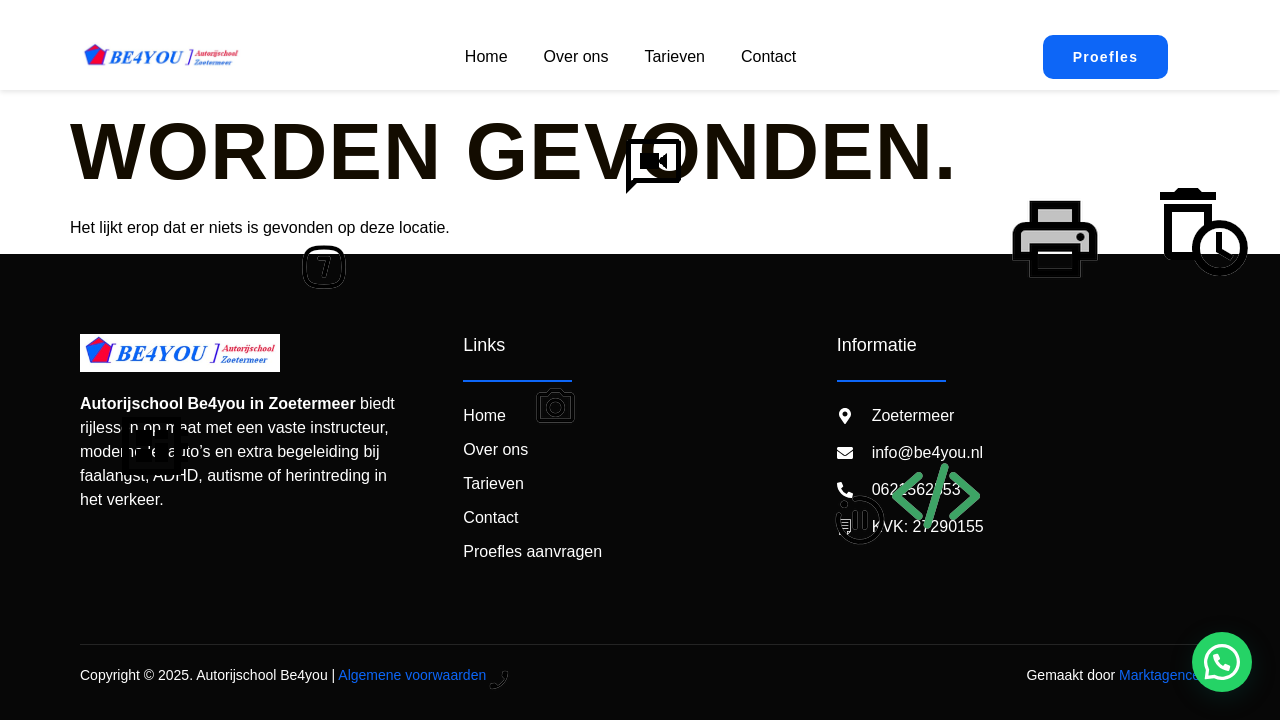 The width and height of the screenshot is (1280, 720). Describe the element at coordinates (1055, 239) in the screenshot. I see `print current document or page` at that location.